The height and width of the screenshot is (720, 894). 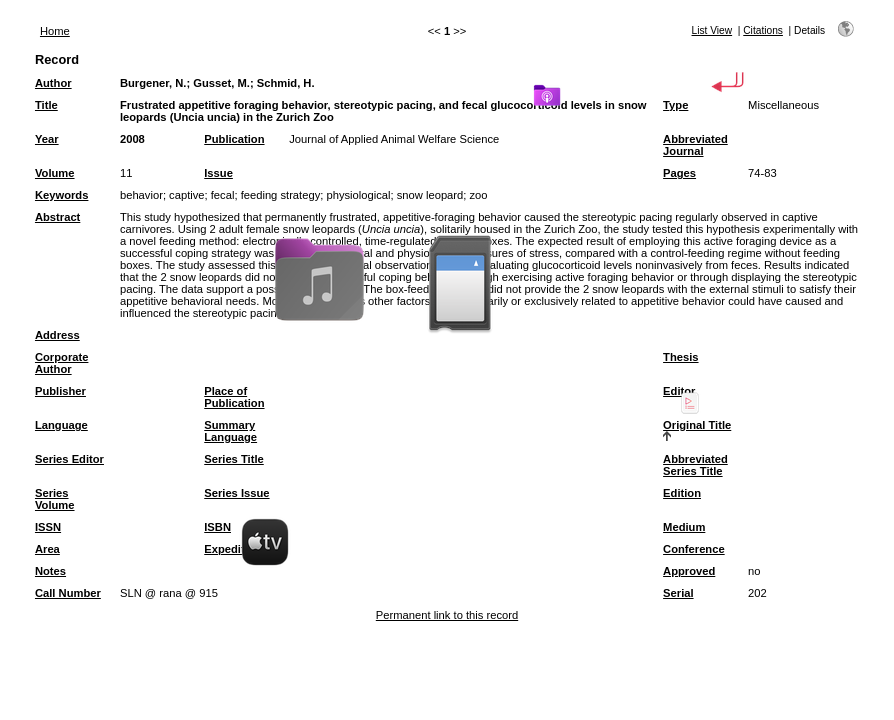 What do you see at coordinates (459, 284) in the screenshot?
I see `memory stick pro duo storage device` at bounding box center [459, 284].